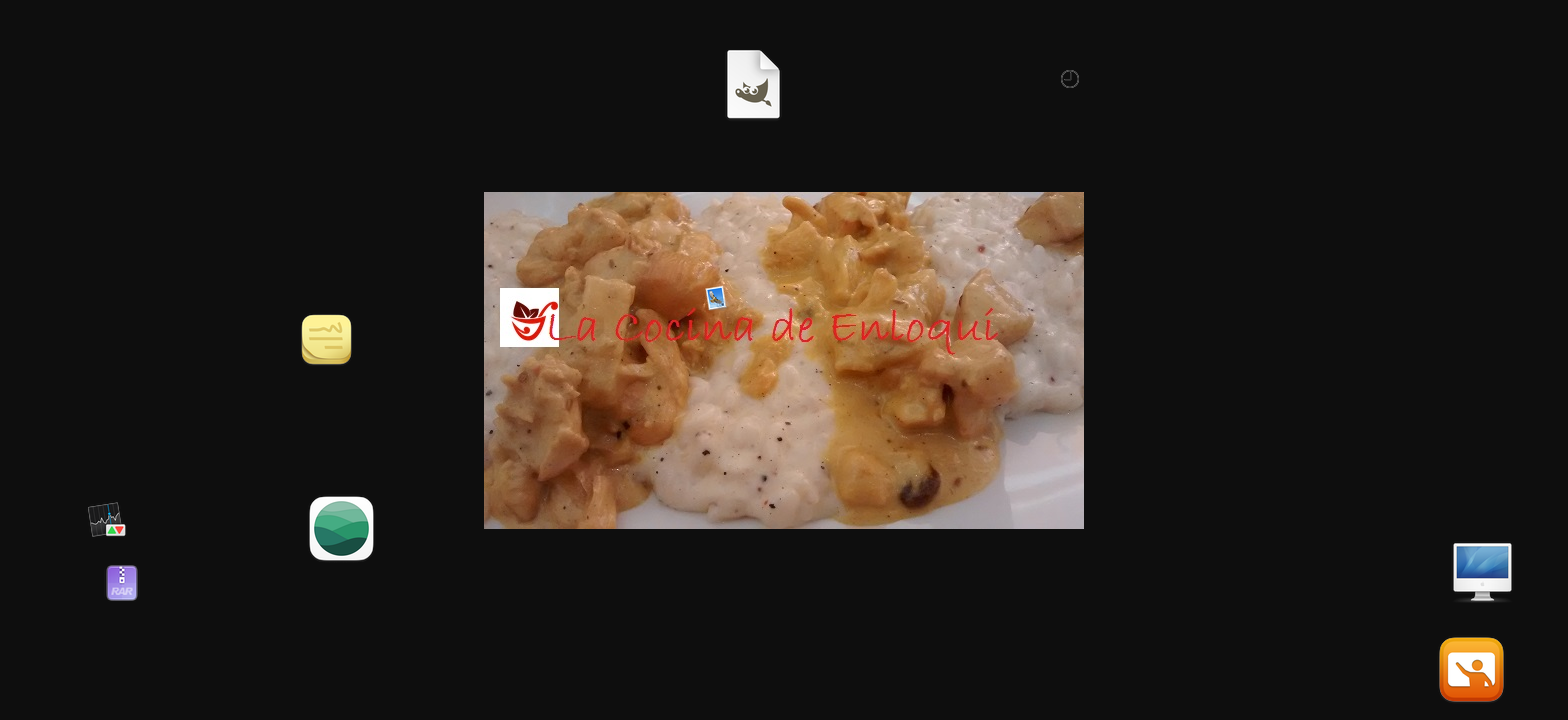  I want to click on open Apple Classroom app, so click(1471, 669).